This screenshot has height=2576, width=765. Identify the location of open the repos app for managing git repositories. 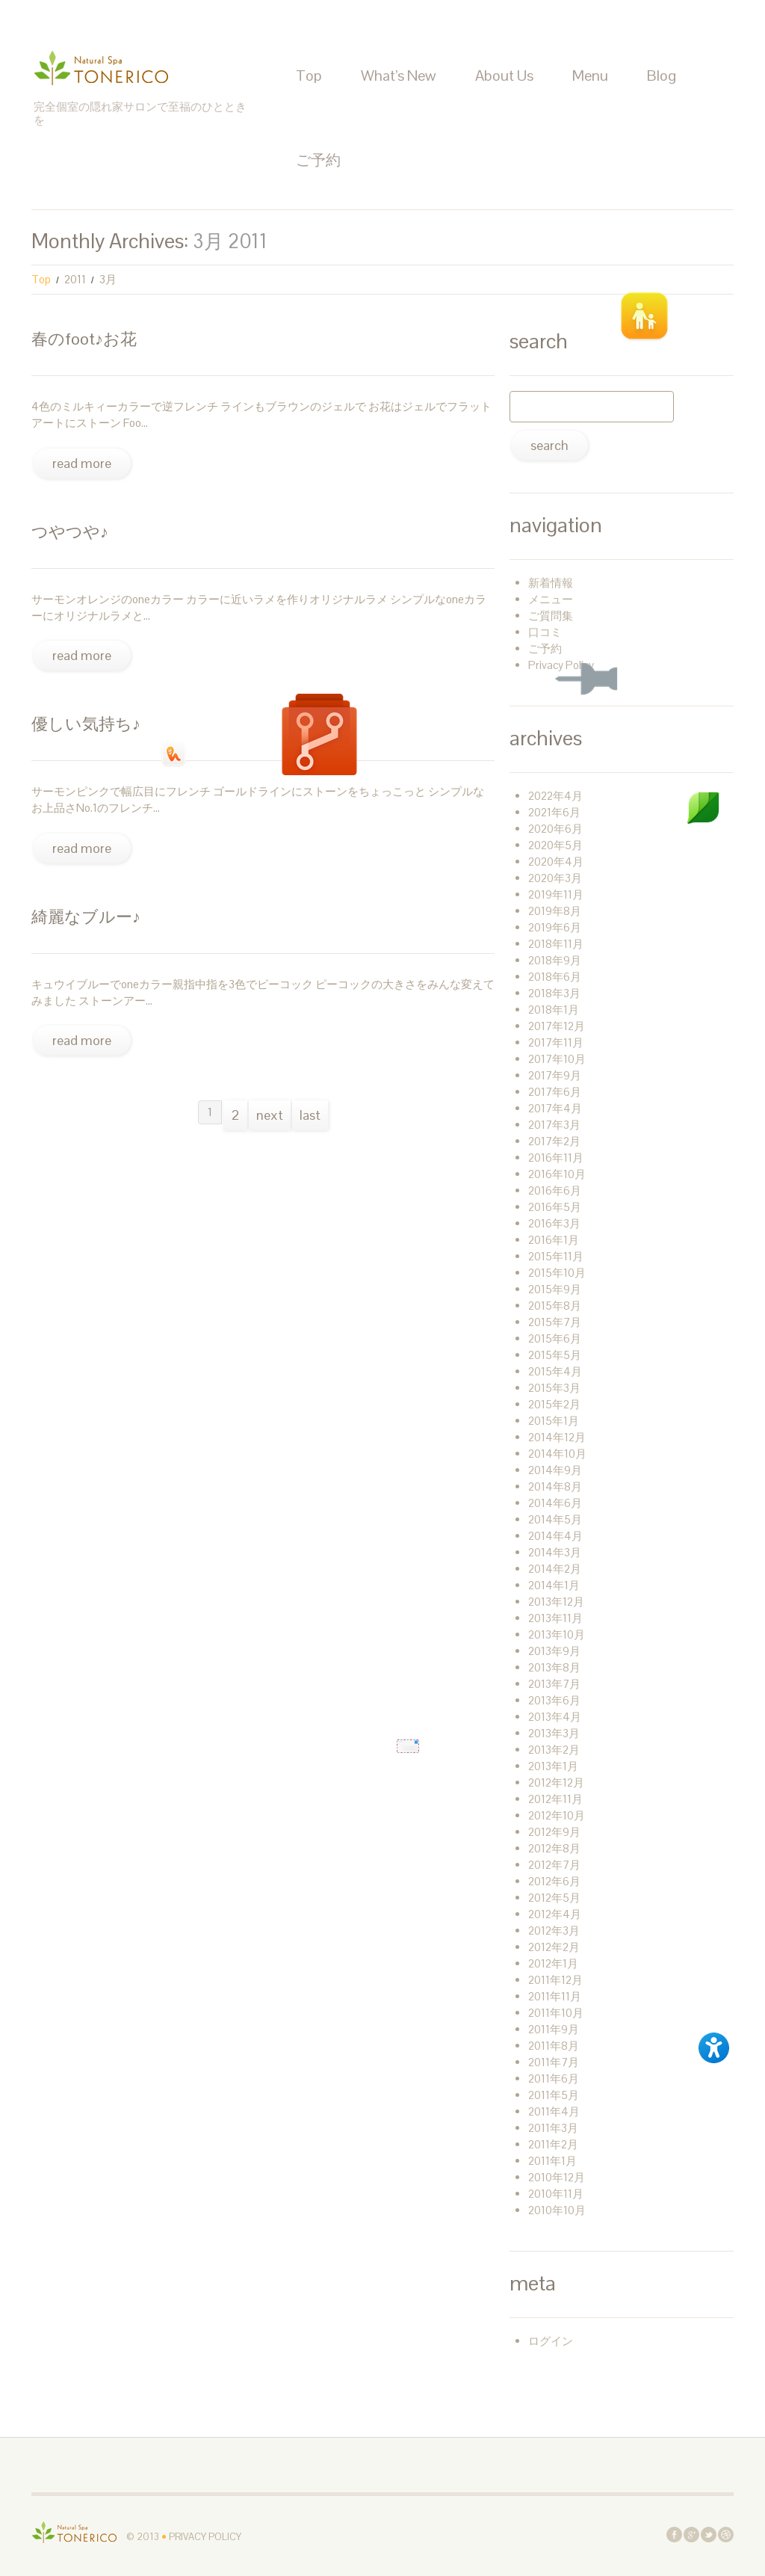
(319, 734).